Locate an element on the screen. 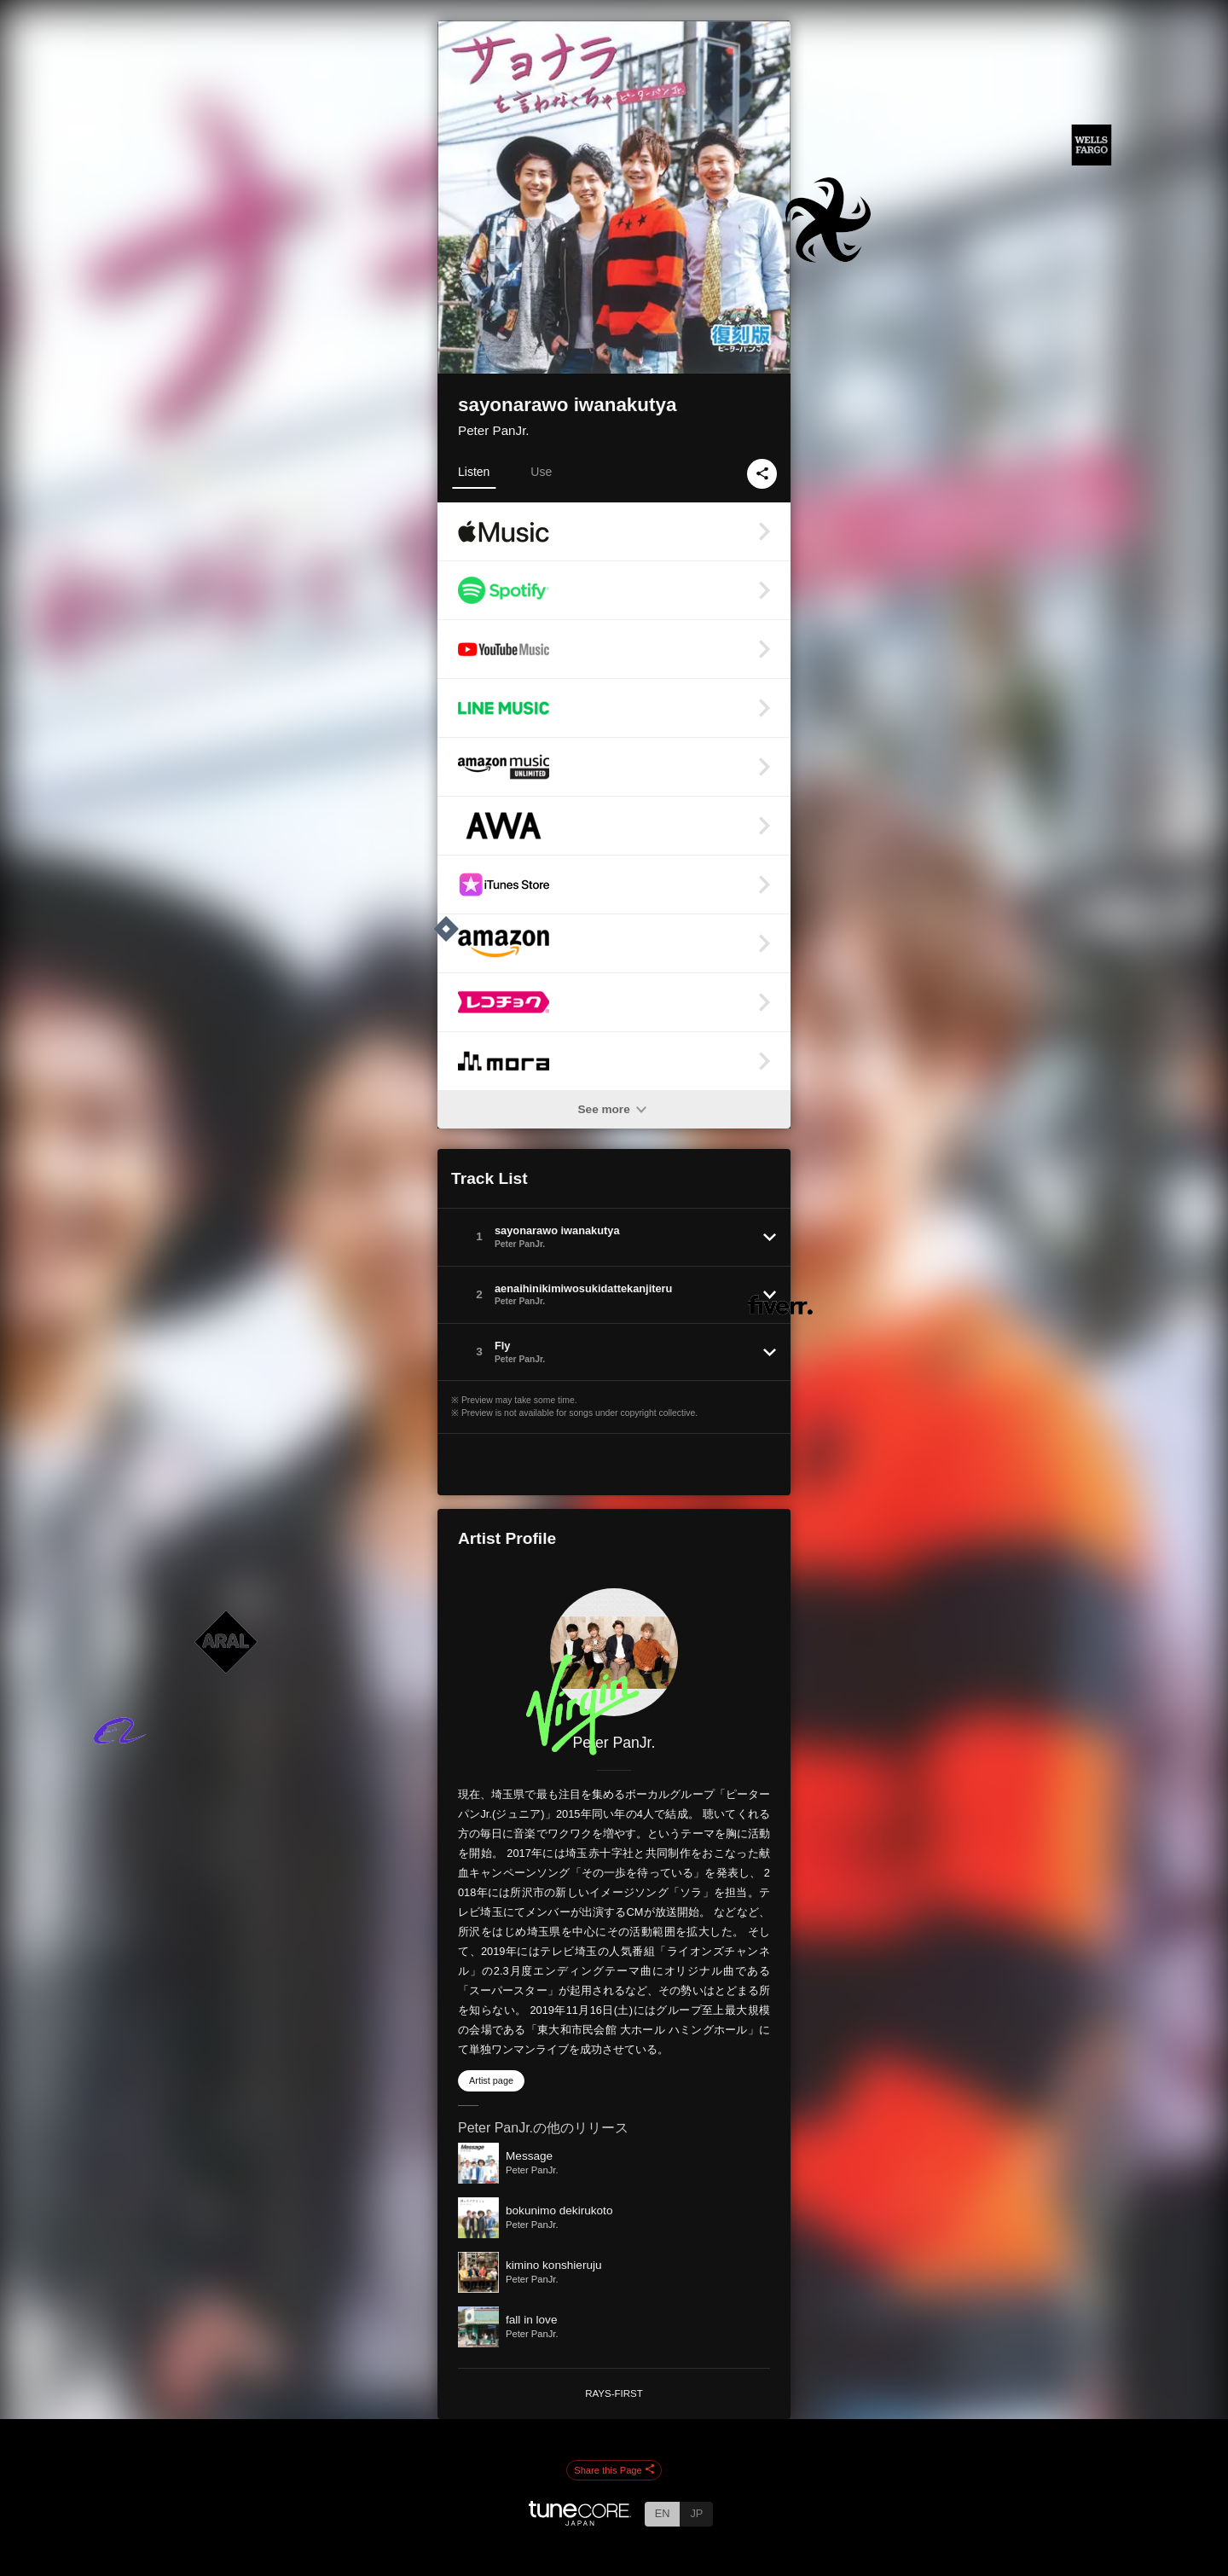 The width and height of the screenshot is (1228, 2576). open Jira project management is located at coordinates (446, 929).